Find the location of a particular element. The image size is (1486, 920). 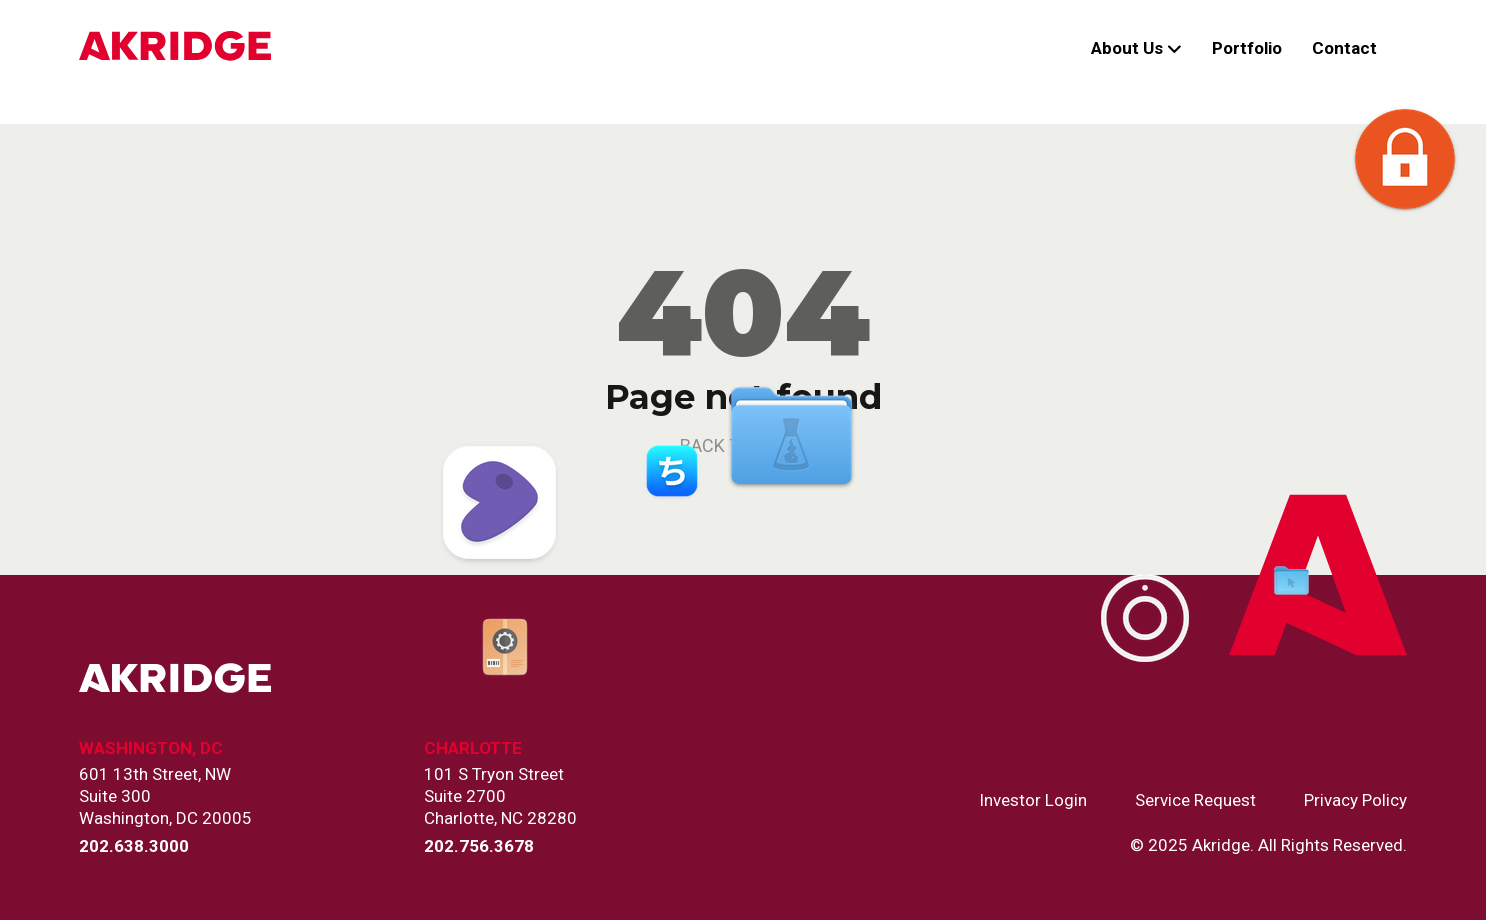

indicates a file or folder is read-only is located at coordinates (1405, 159).